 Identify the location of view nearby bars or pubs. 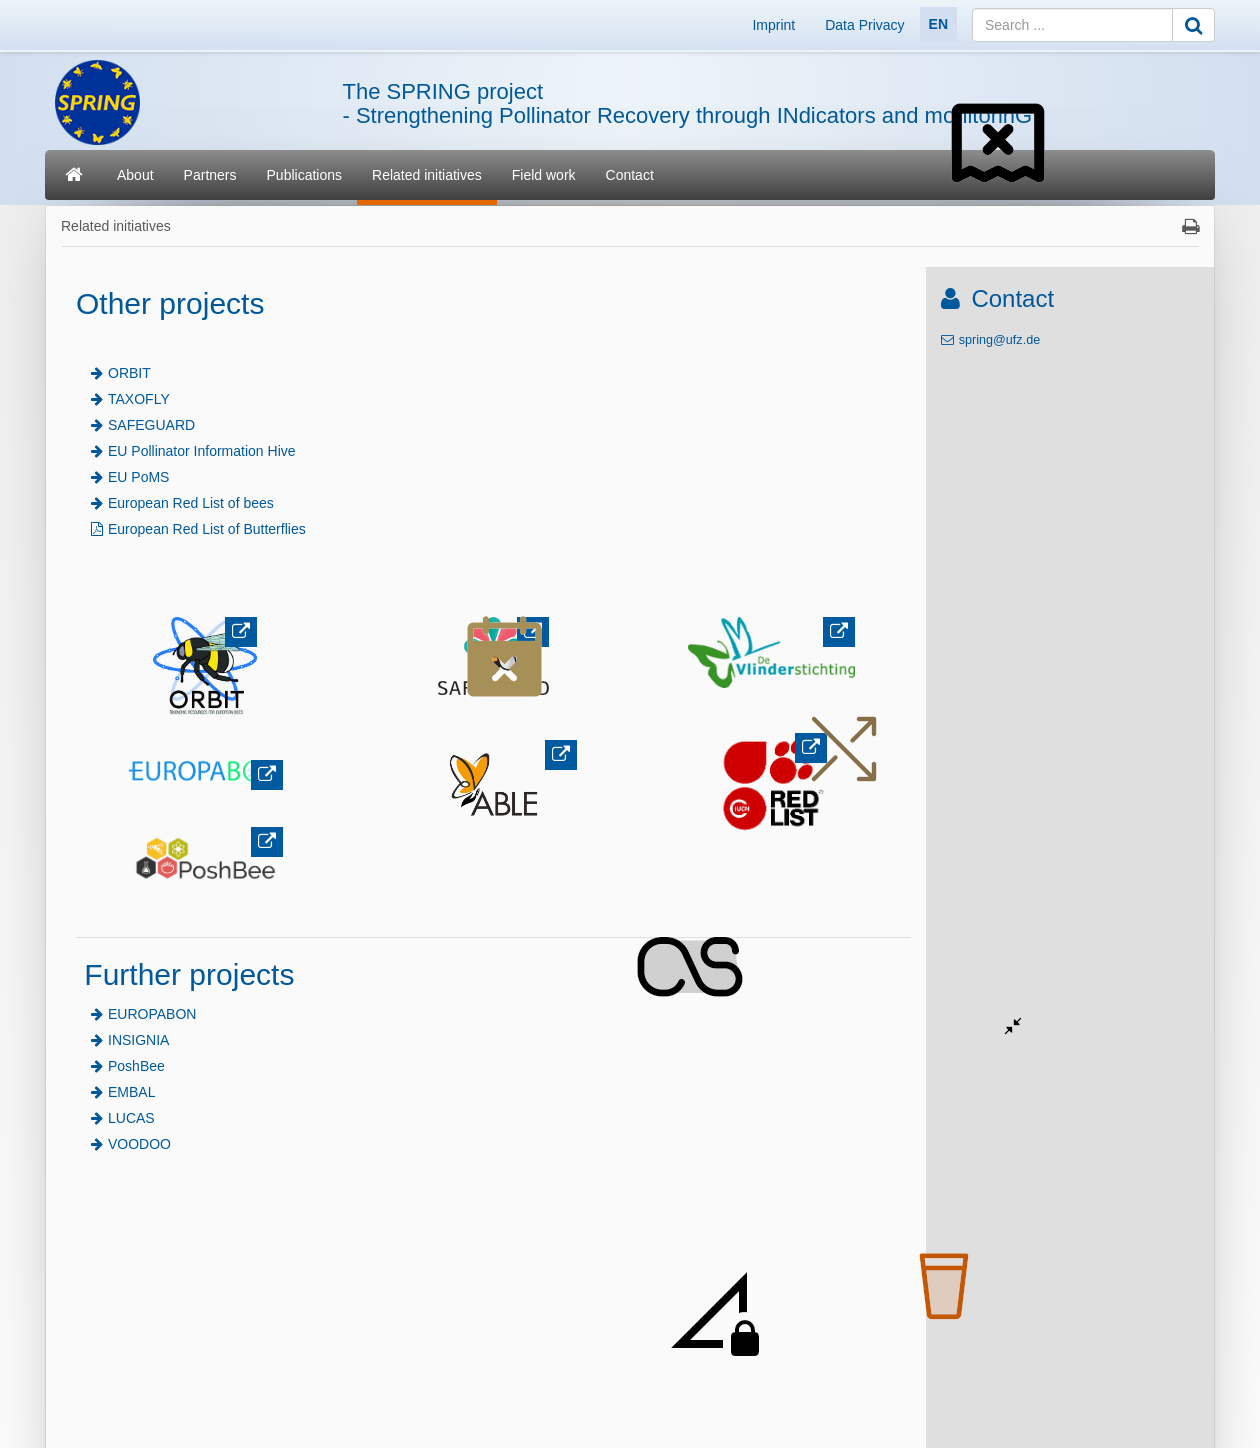
(944, 1285).